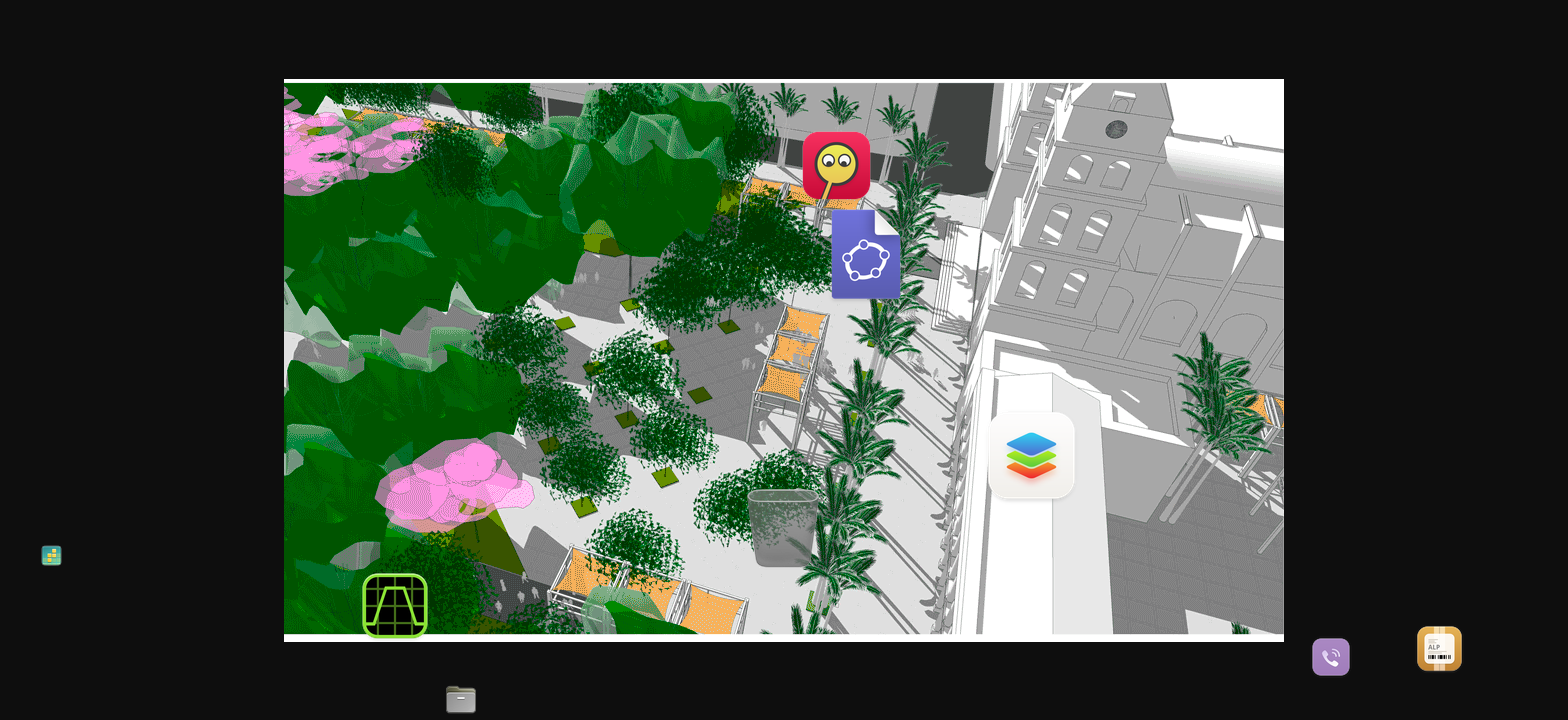 The height and width of the screenshot is (720, 1568). I want to click on open viber messaging app, so click(1331, 657).